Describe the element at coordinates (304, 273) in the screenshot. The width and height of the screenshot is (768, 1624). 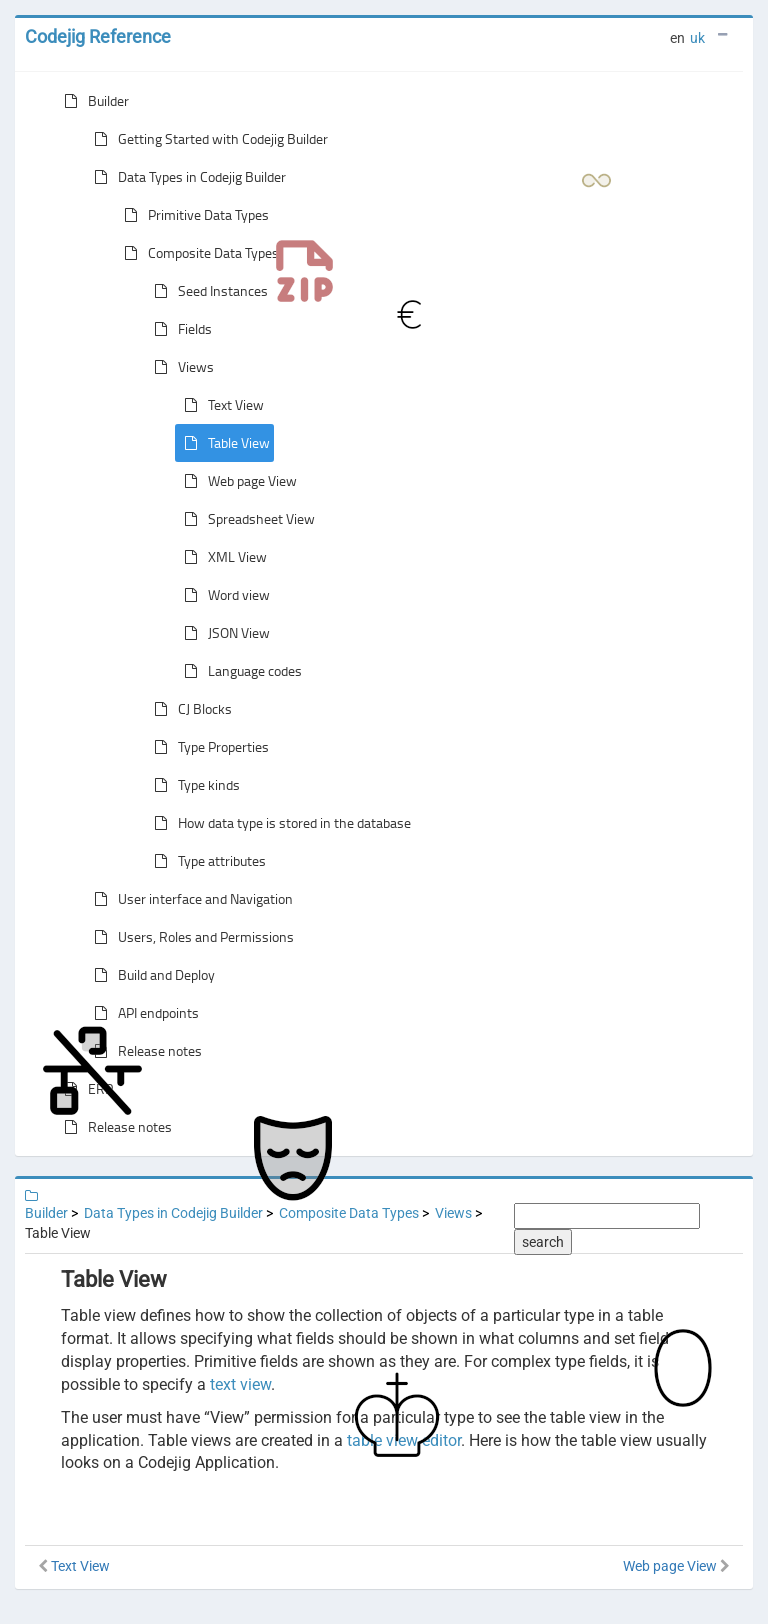
I see `compress files into a zip archive` at that location.